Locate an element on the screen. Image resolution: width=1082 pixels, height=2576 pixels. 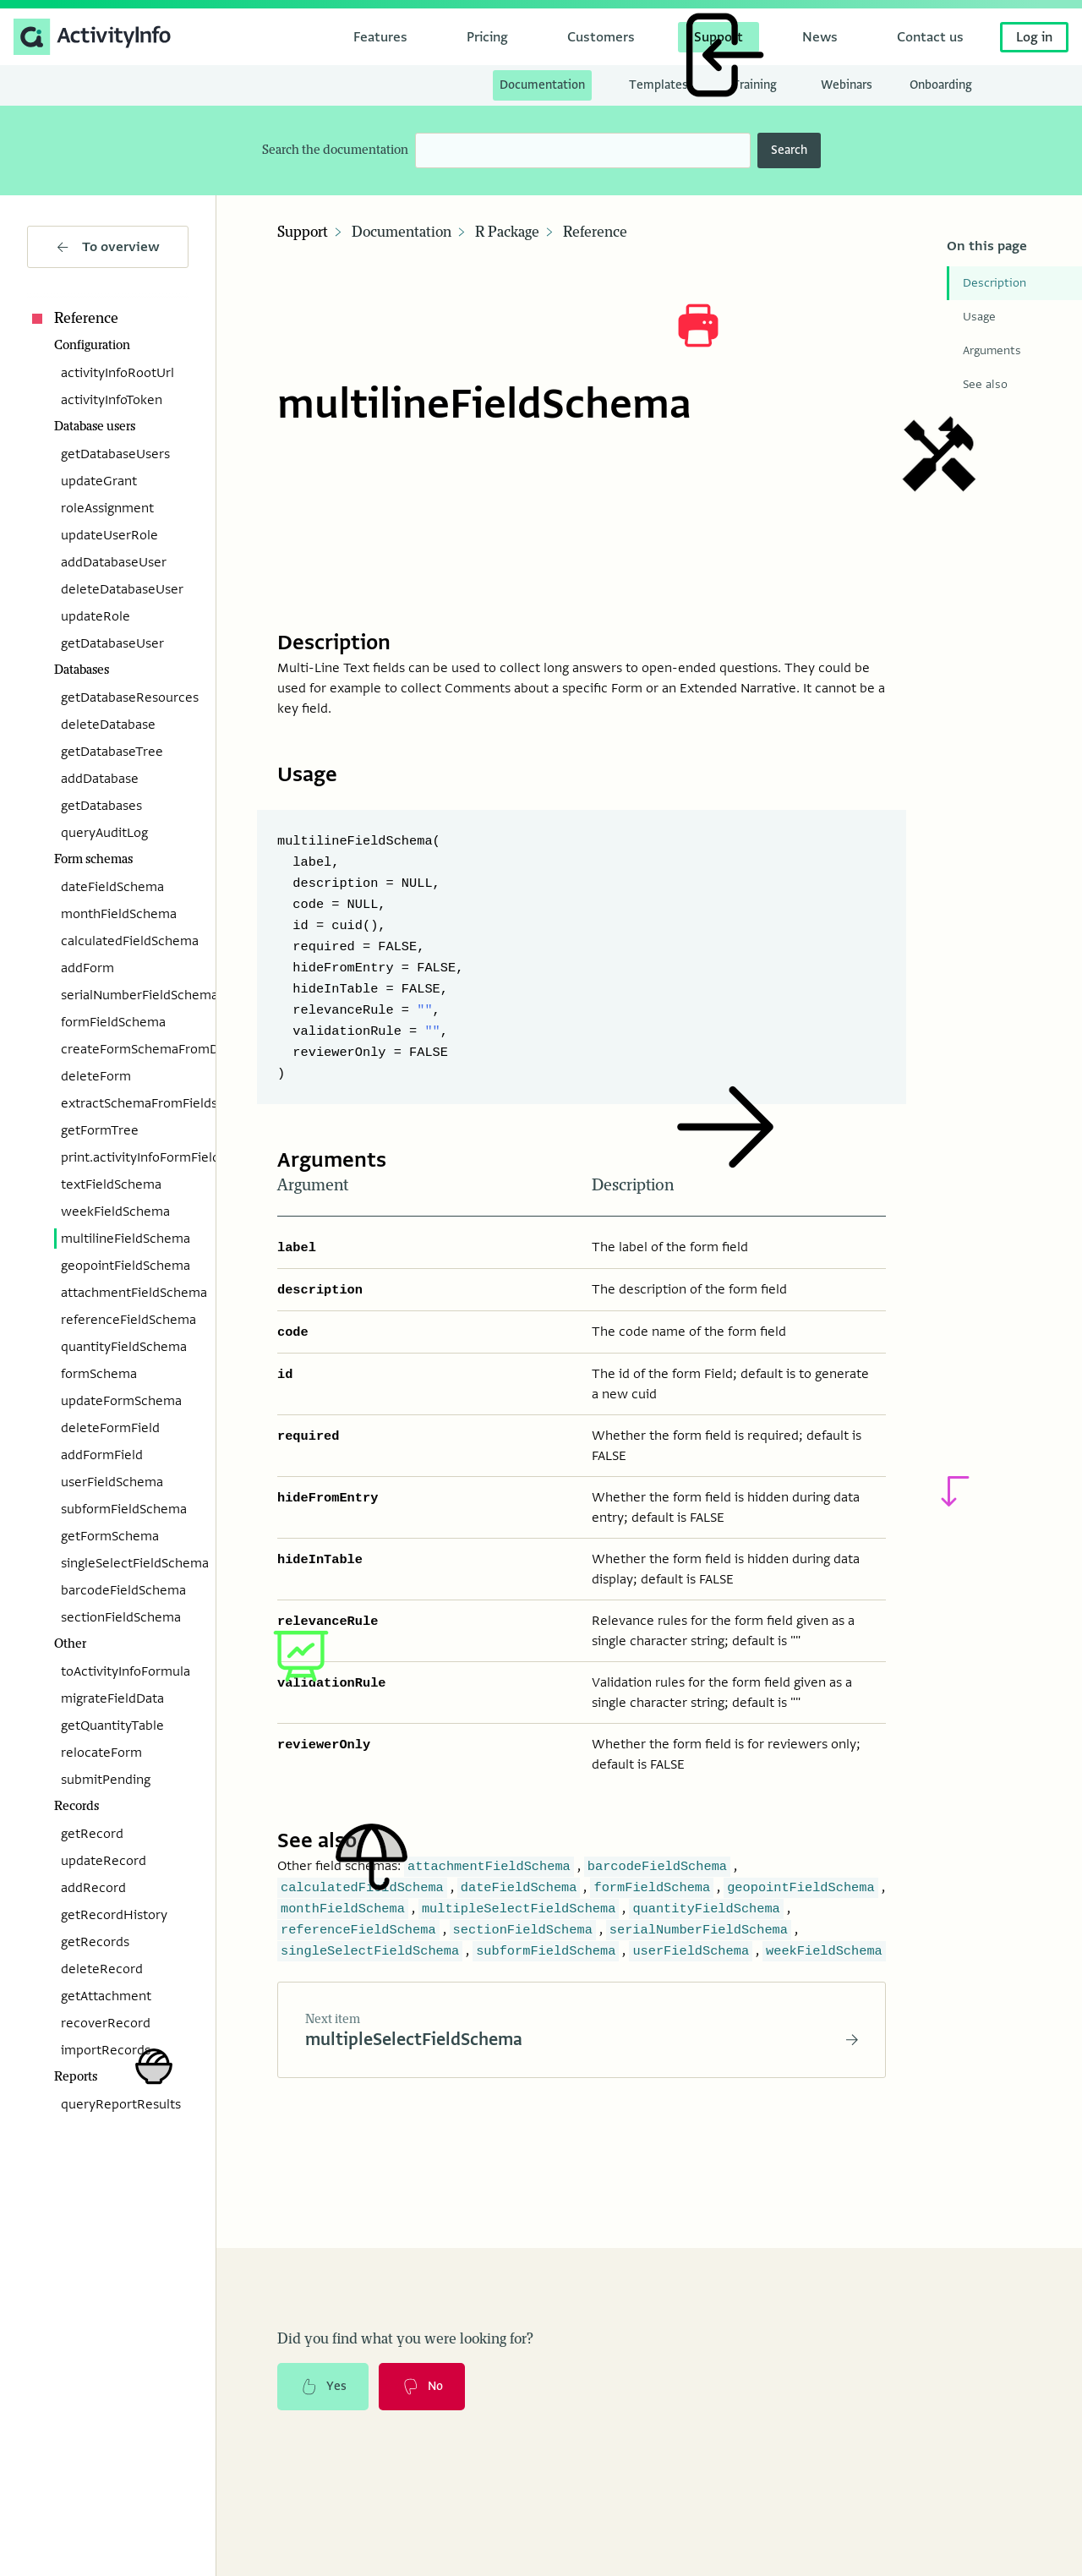
navigate back and down in a menu hierarchy is located at coordinates (955, 1491).